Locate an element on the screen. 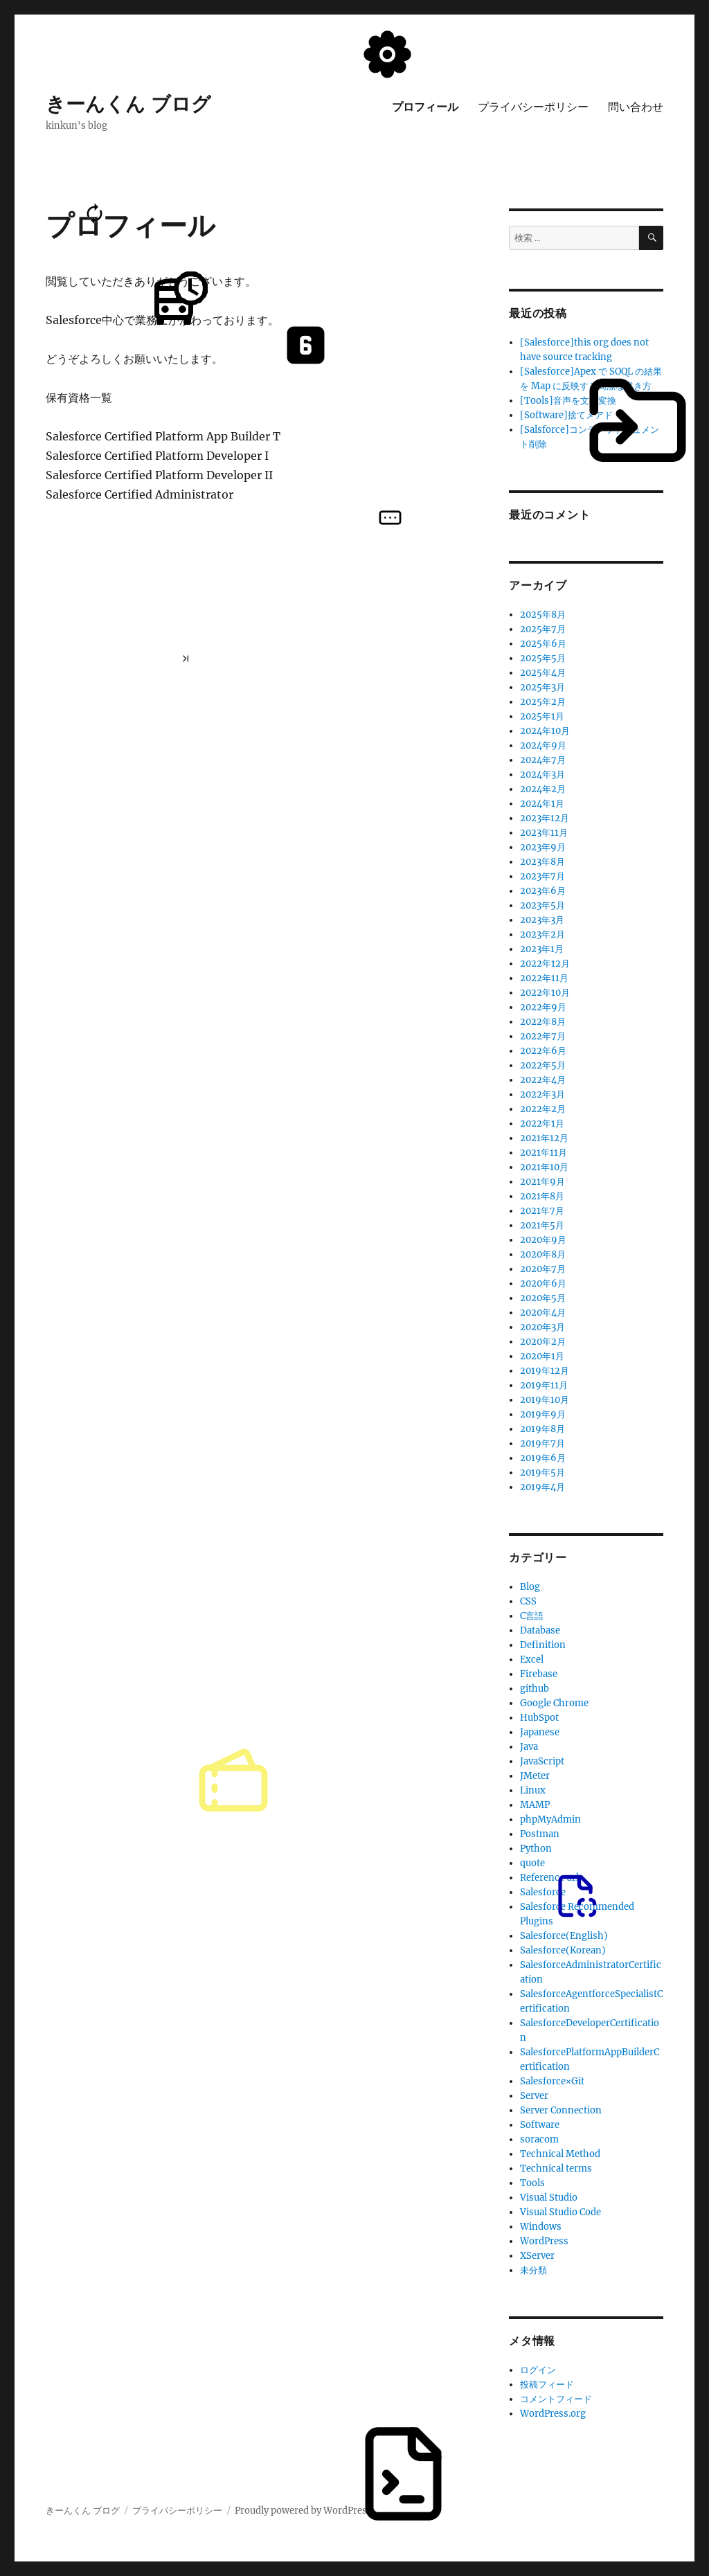  scan a document is located at coordinates (575, 1896).